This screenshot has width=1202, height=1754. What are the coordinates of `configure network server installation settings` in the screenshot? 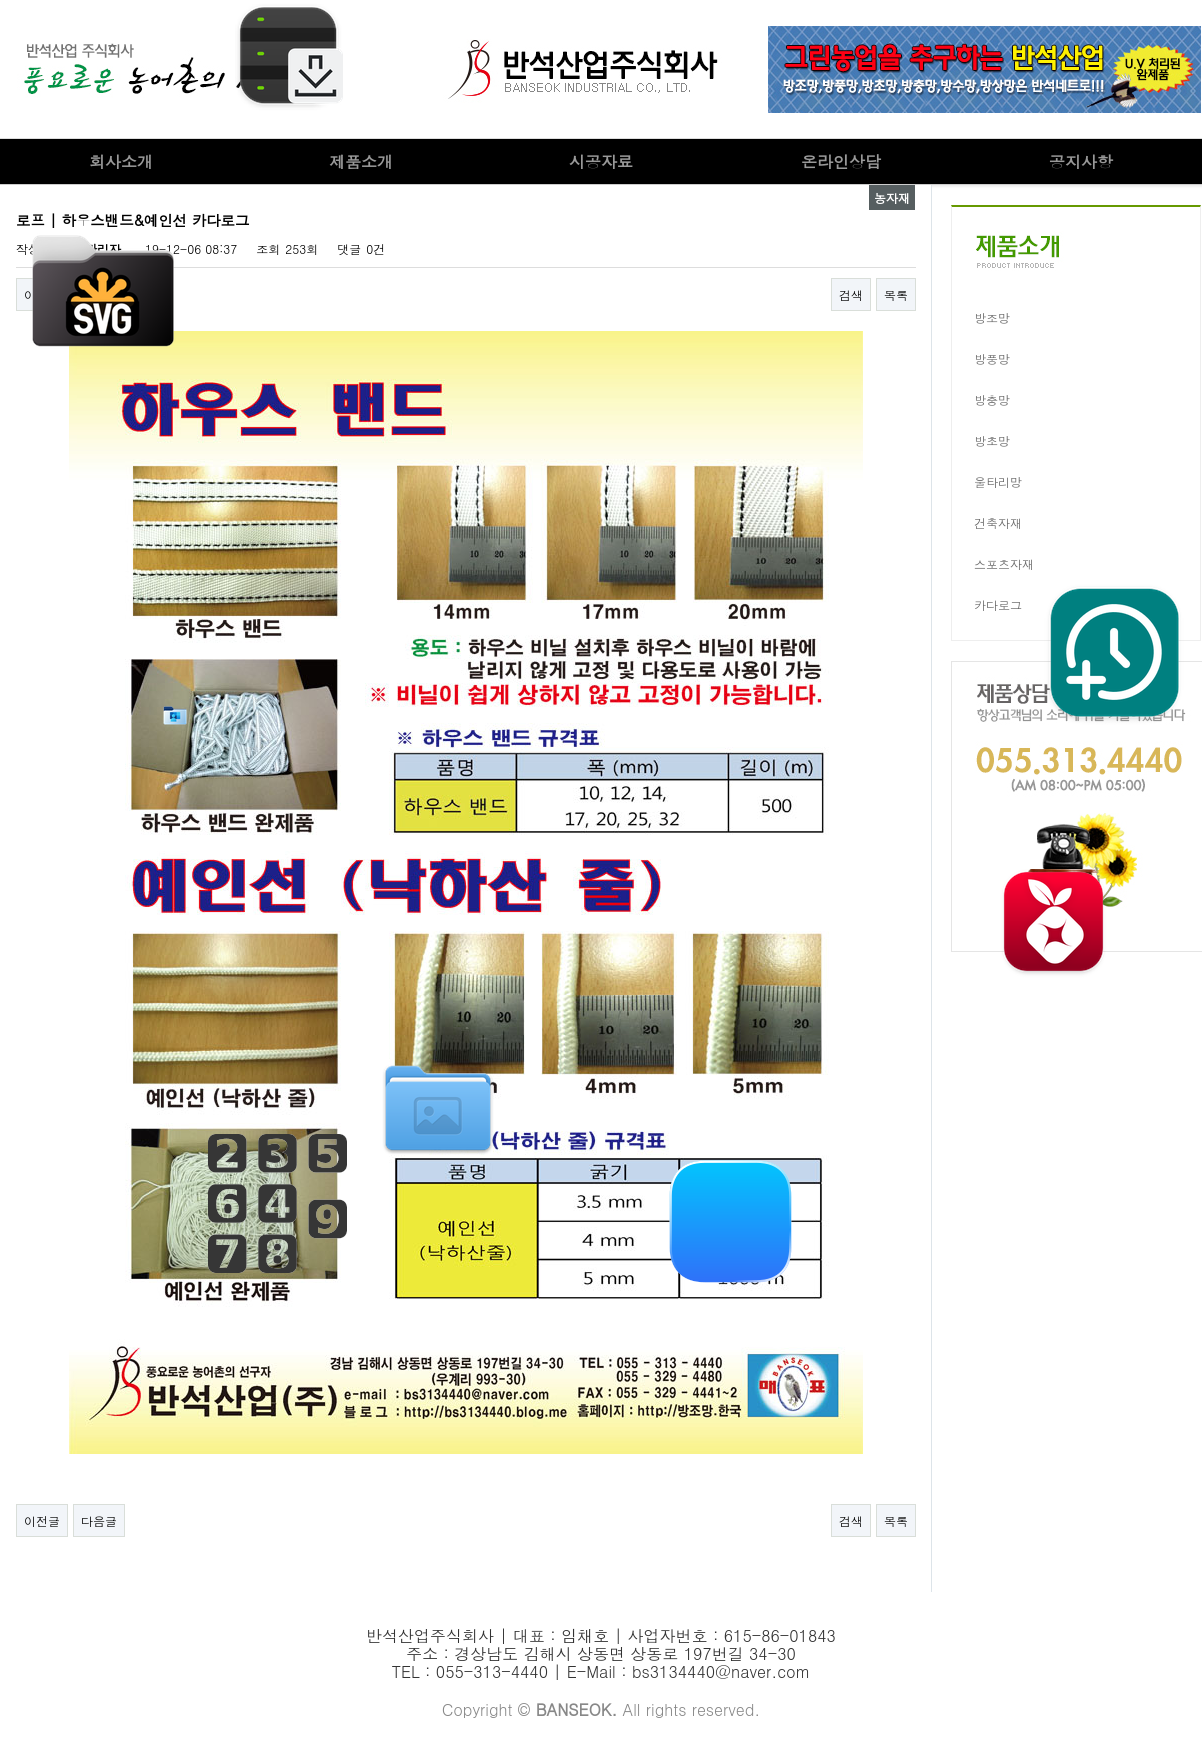 It's located at (289, 57).